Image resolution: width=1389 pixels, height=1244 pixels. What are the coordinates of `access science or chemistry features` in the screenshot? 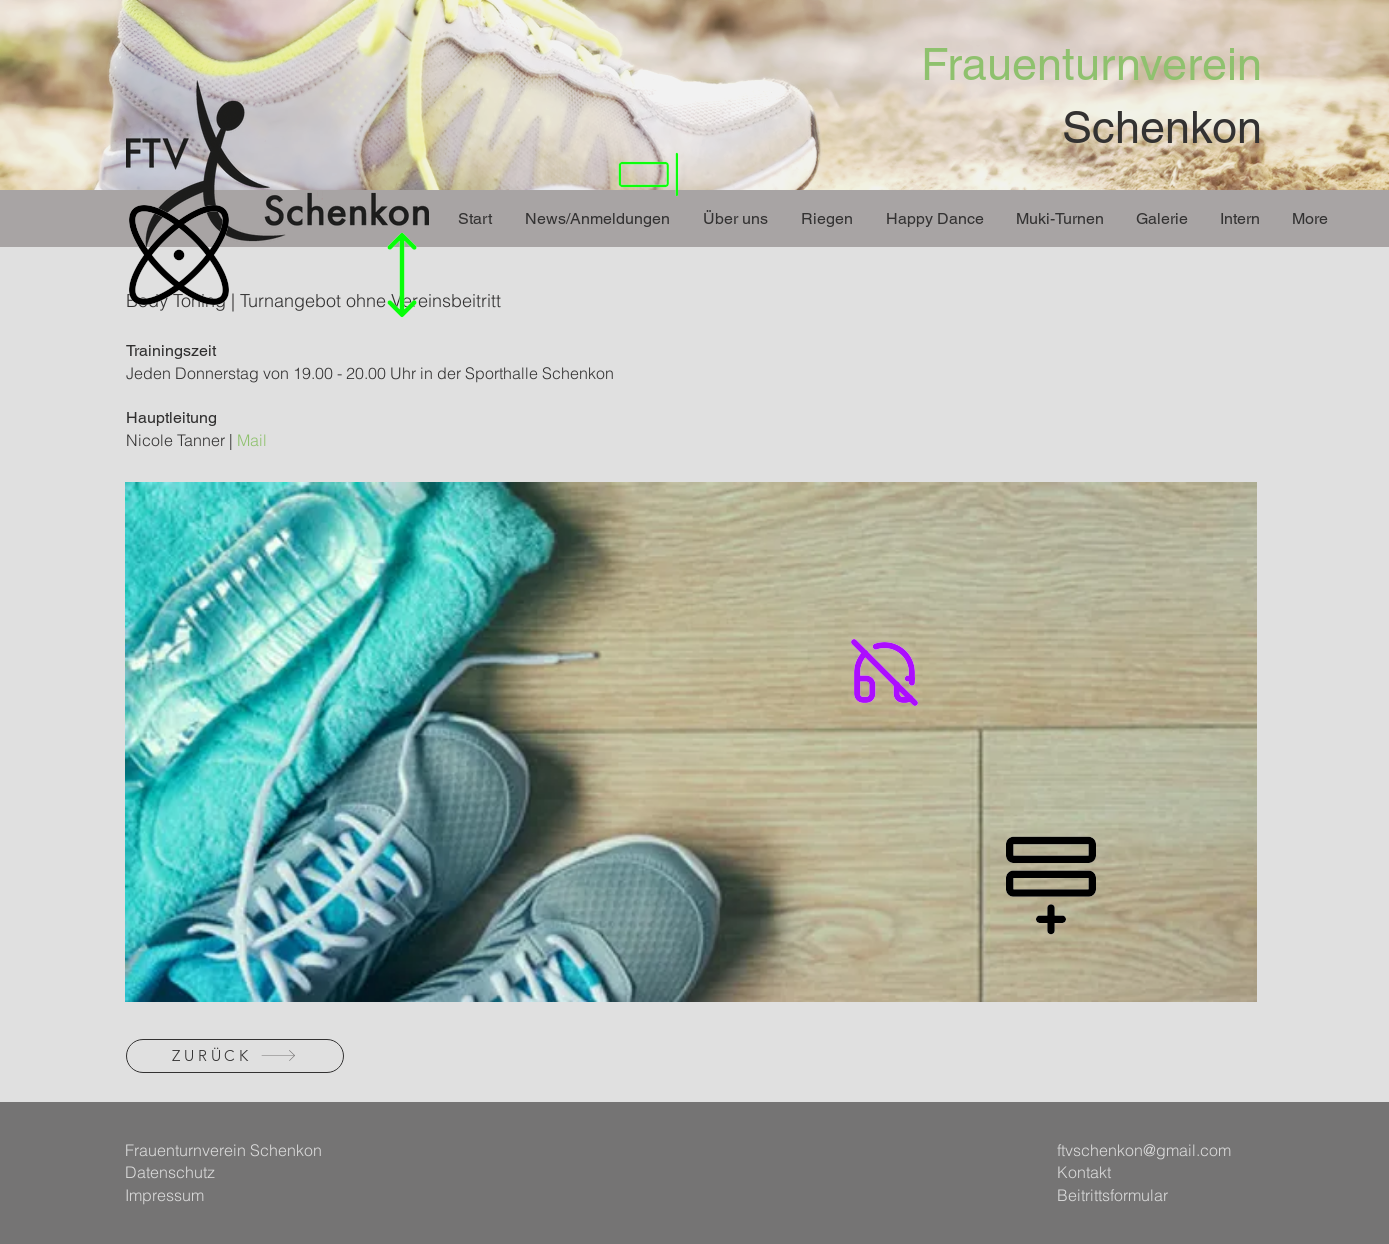 It's located at (179, 255).